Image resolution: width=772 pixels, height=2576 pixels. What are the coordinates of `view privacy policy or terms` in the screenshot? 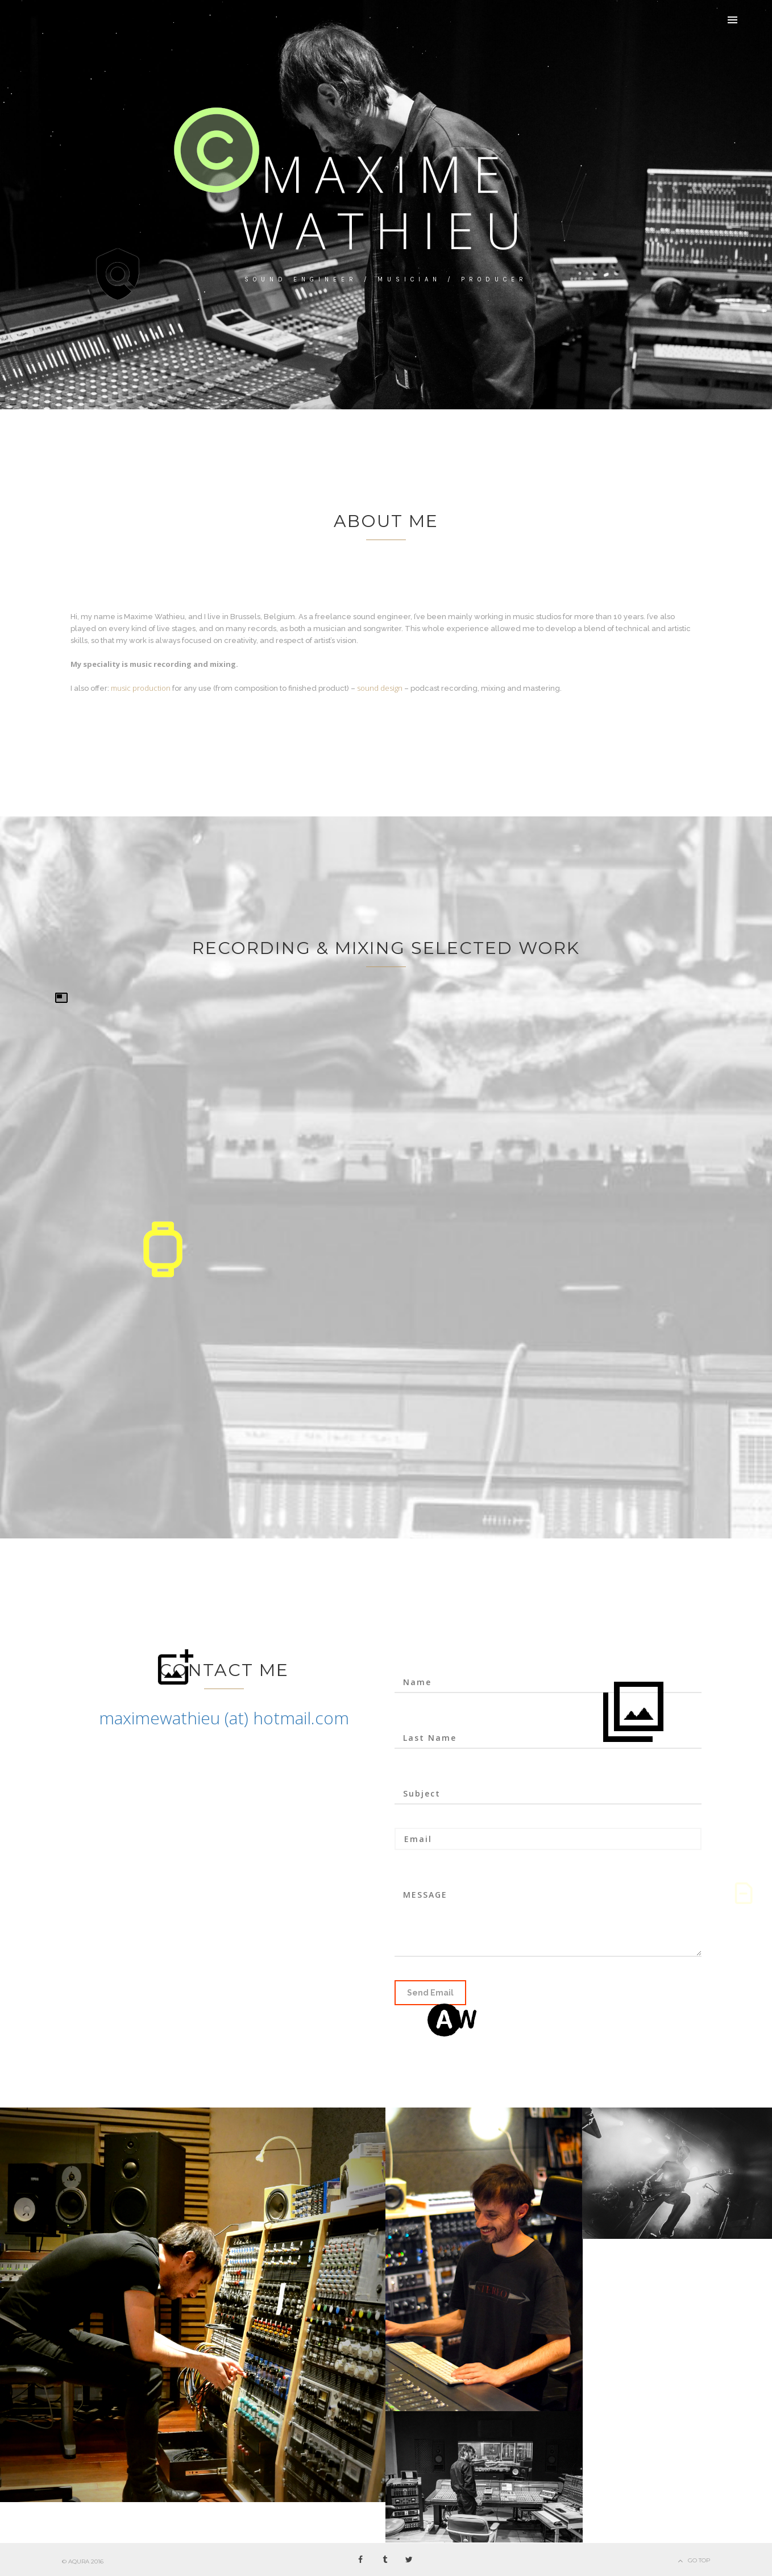 It's located at (118, 274).